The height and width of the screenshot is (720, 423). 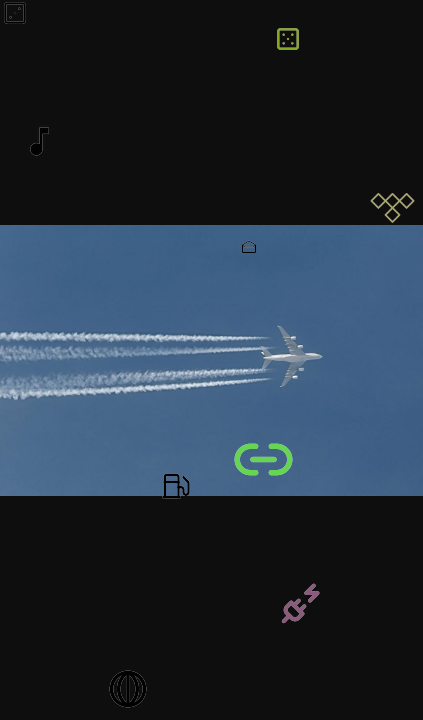 I want to click on play or access audio content, so click(x=39, y=141).